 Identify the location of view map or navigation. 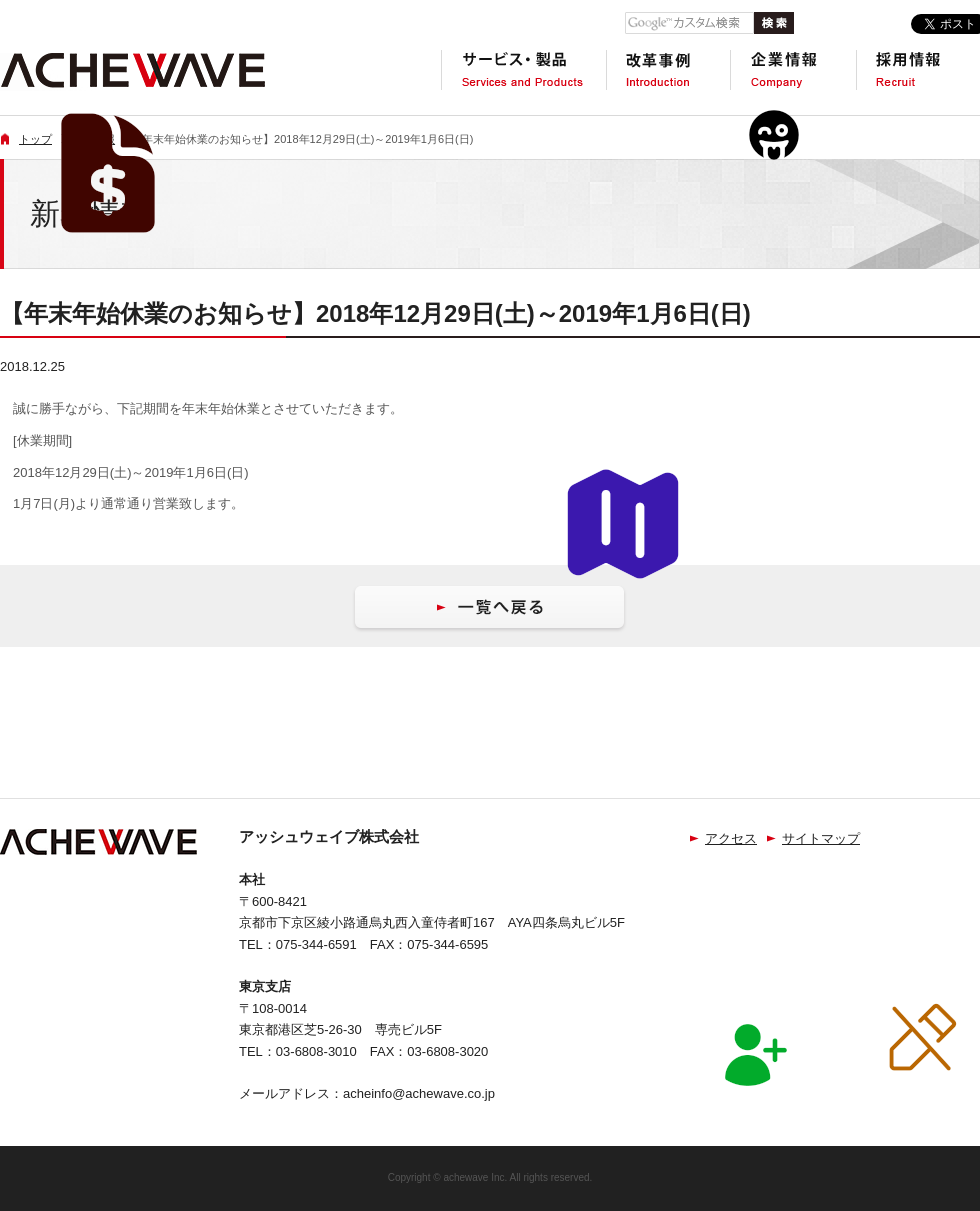
(623, 524).